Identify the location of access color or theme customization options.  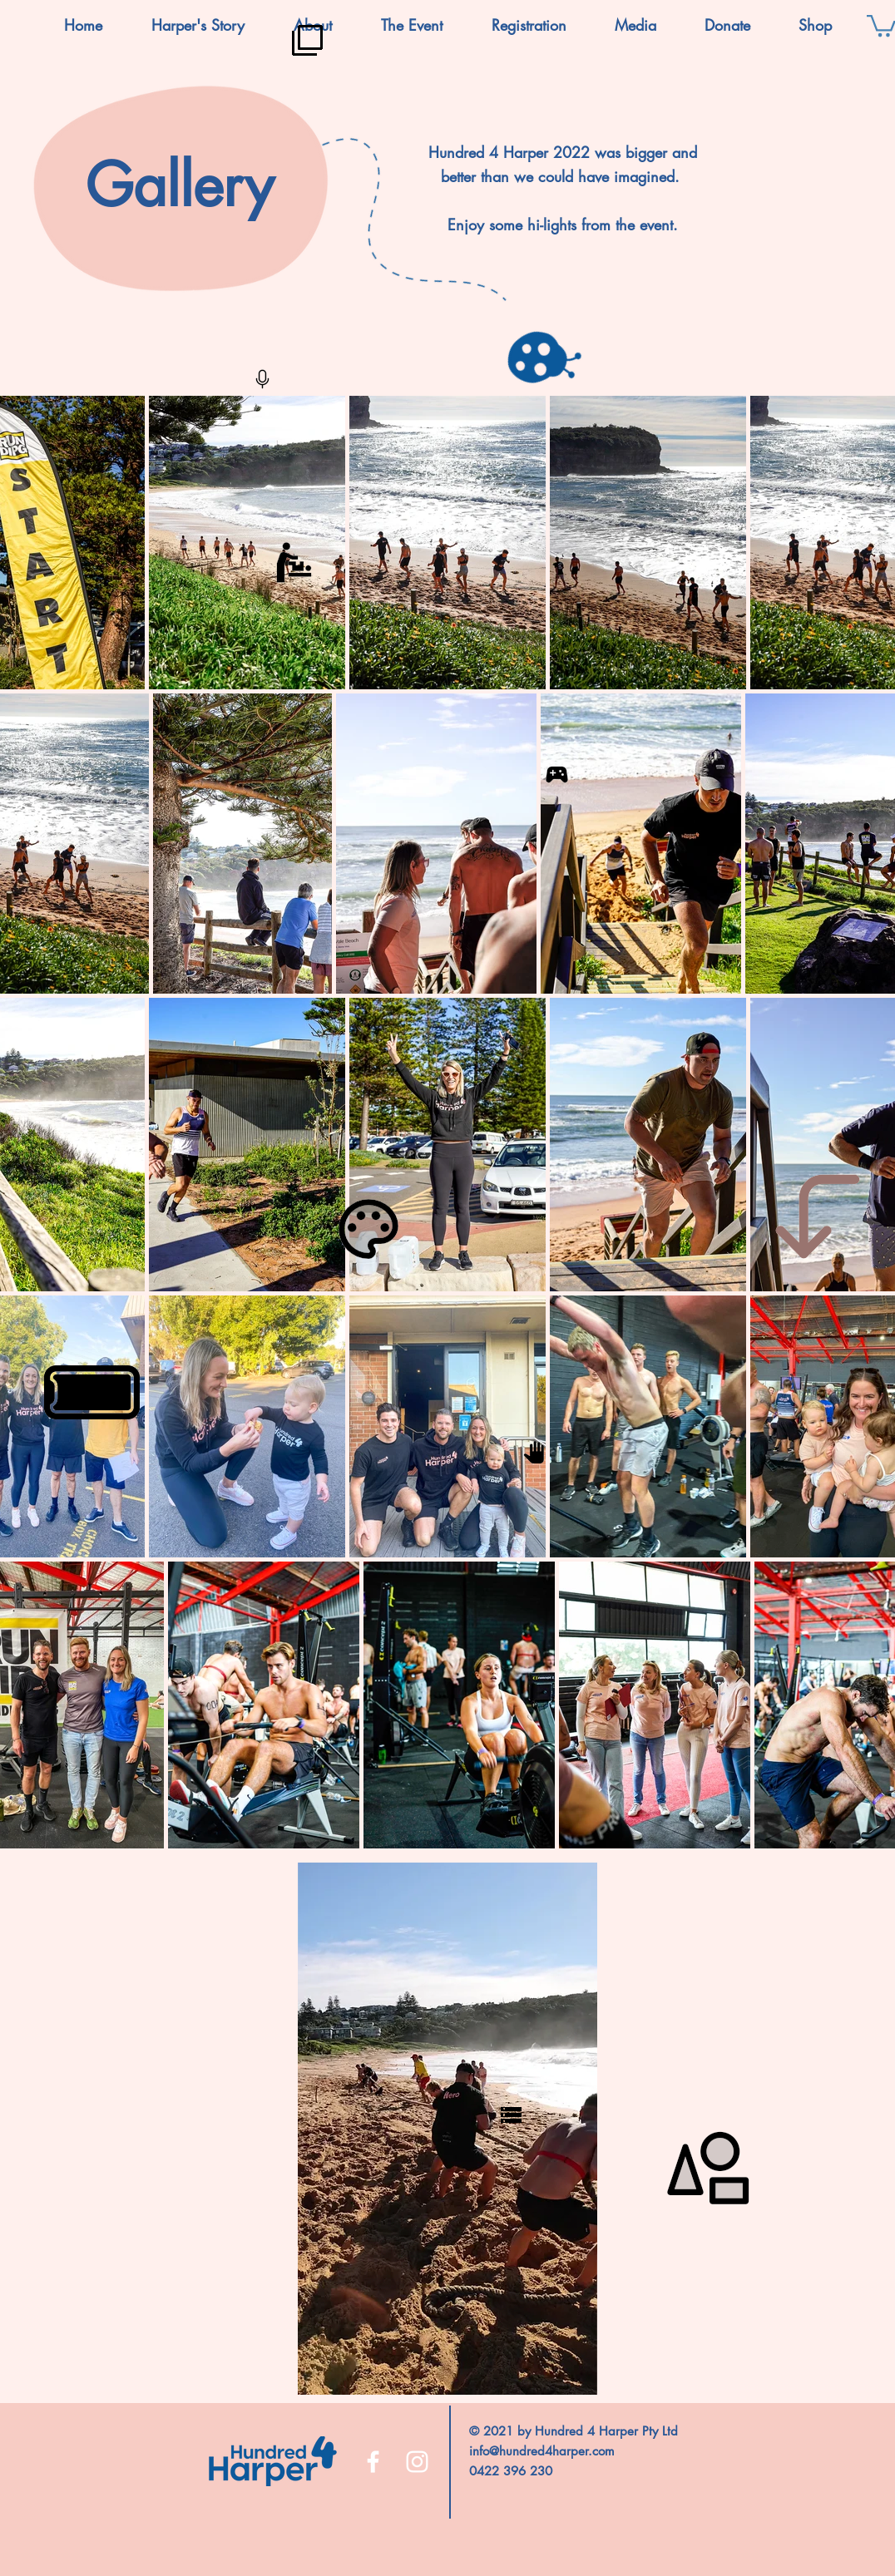
(368, 1229).